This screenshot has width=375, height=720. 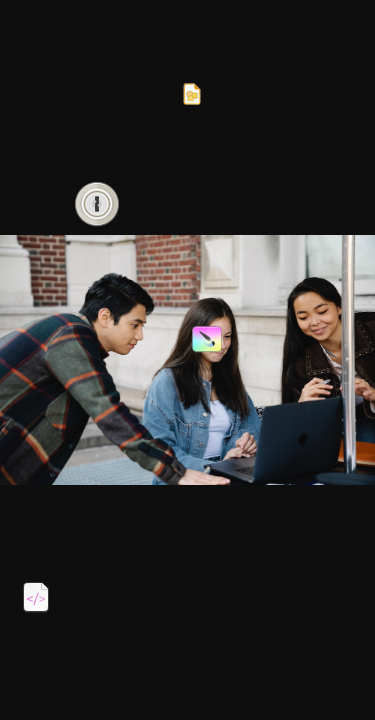 What do you see at coordinates (207, 338) in the screenshot?
I see `open a Krita project file` at bounding box center [207, 338].